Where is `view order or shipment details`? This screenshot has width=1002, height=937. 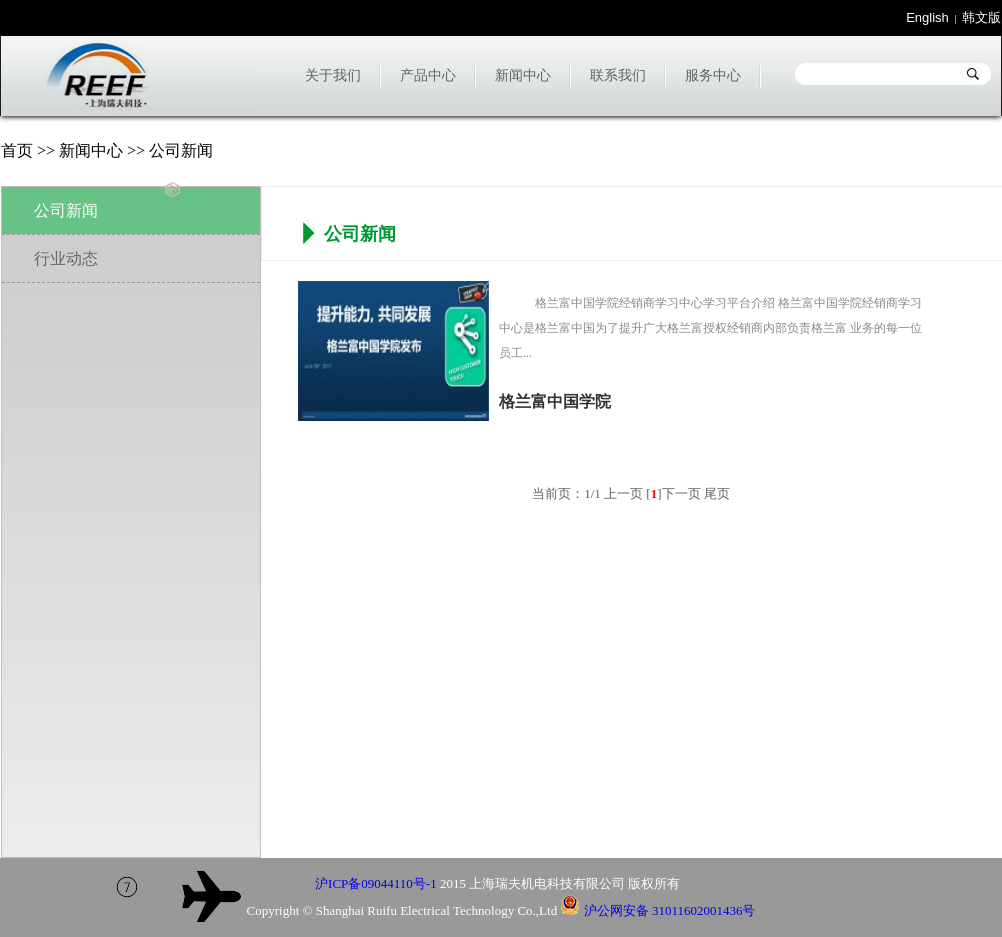
view order or shipment details is located at coordinates (172, 189).